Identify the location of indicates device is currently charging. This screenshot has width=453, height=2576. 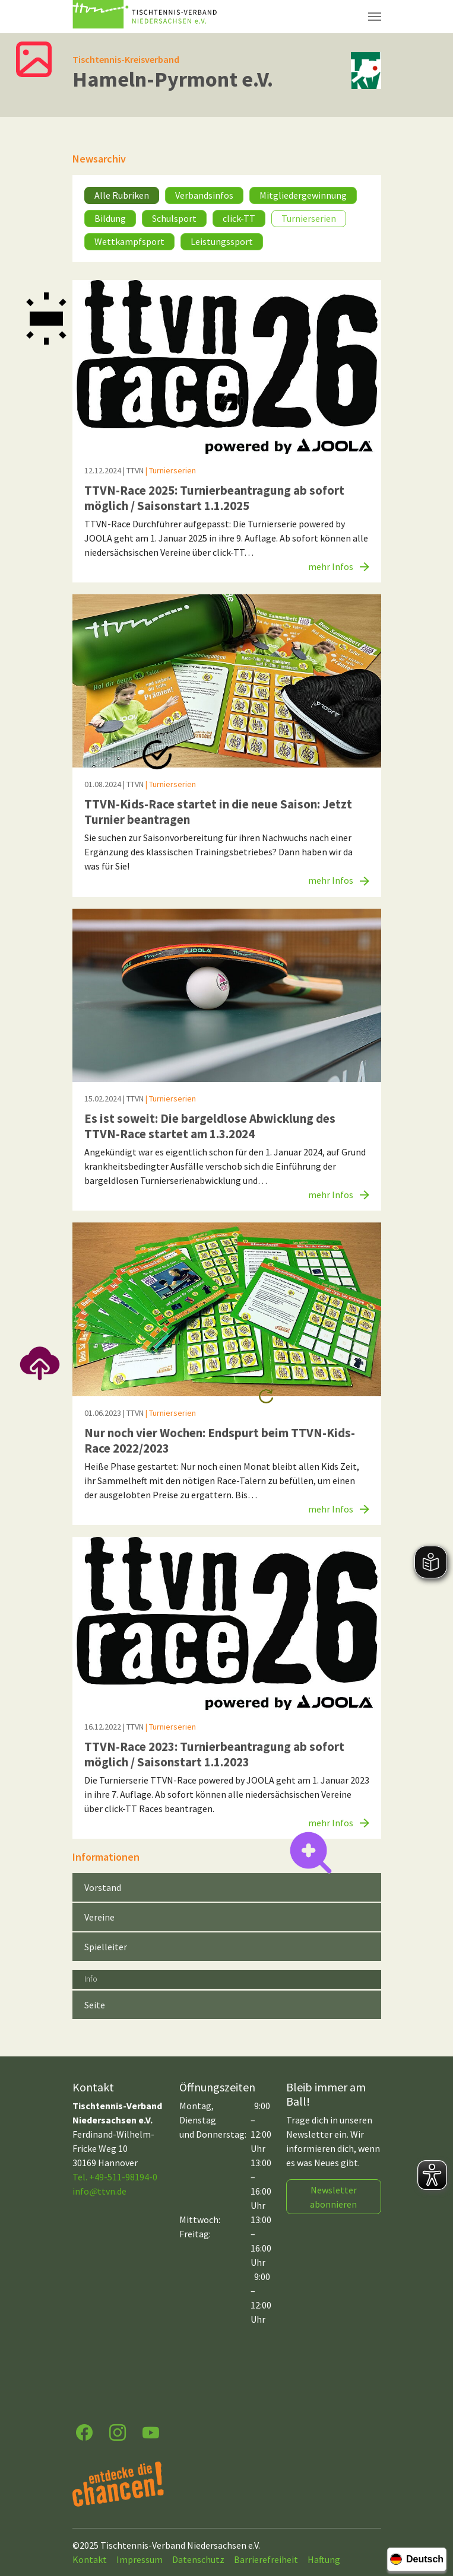
(229, 402).